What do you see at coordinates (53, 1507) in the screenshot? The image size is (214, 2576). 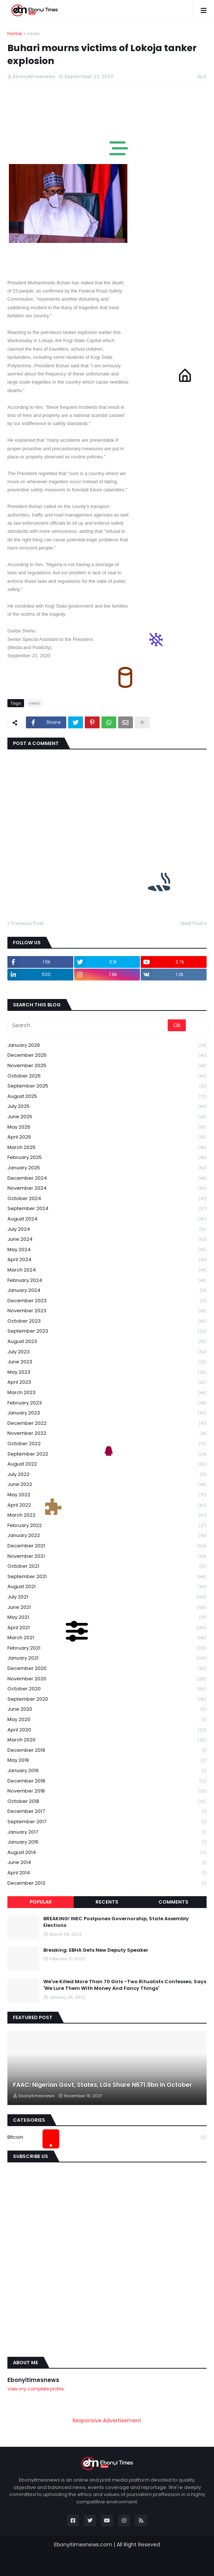 I see `access plugins or extensions` at bounding box center [53, 1507].